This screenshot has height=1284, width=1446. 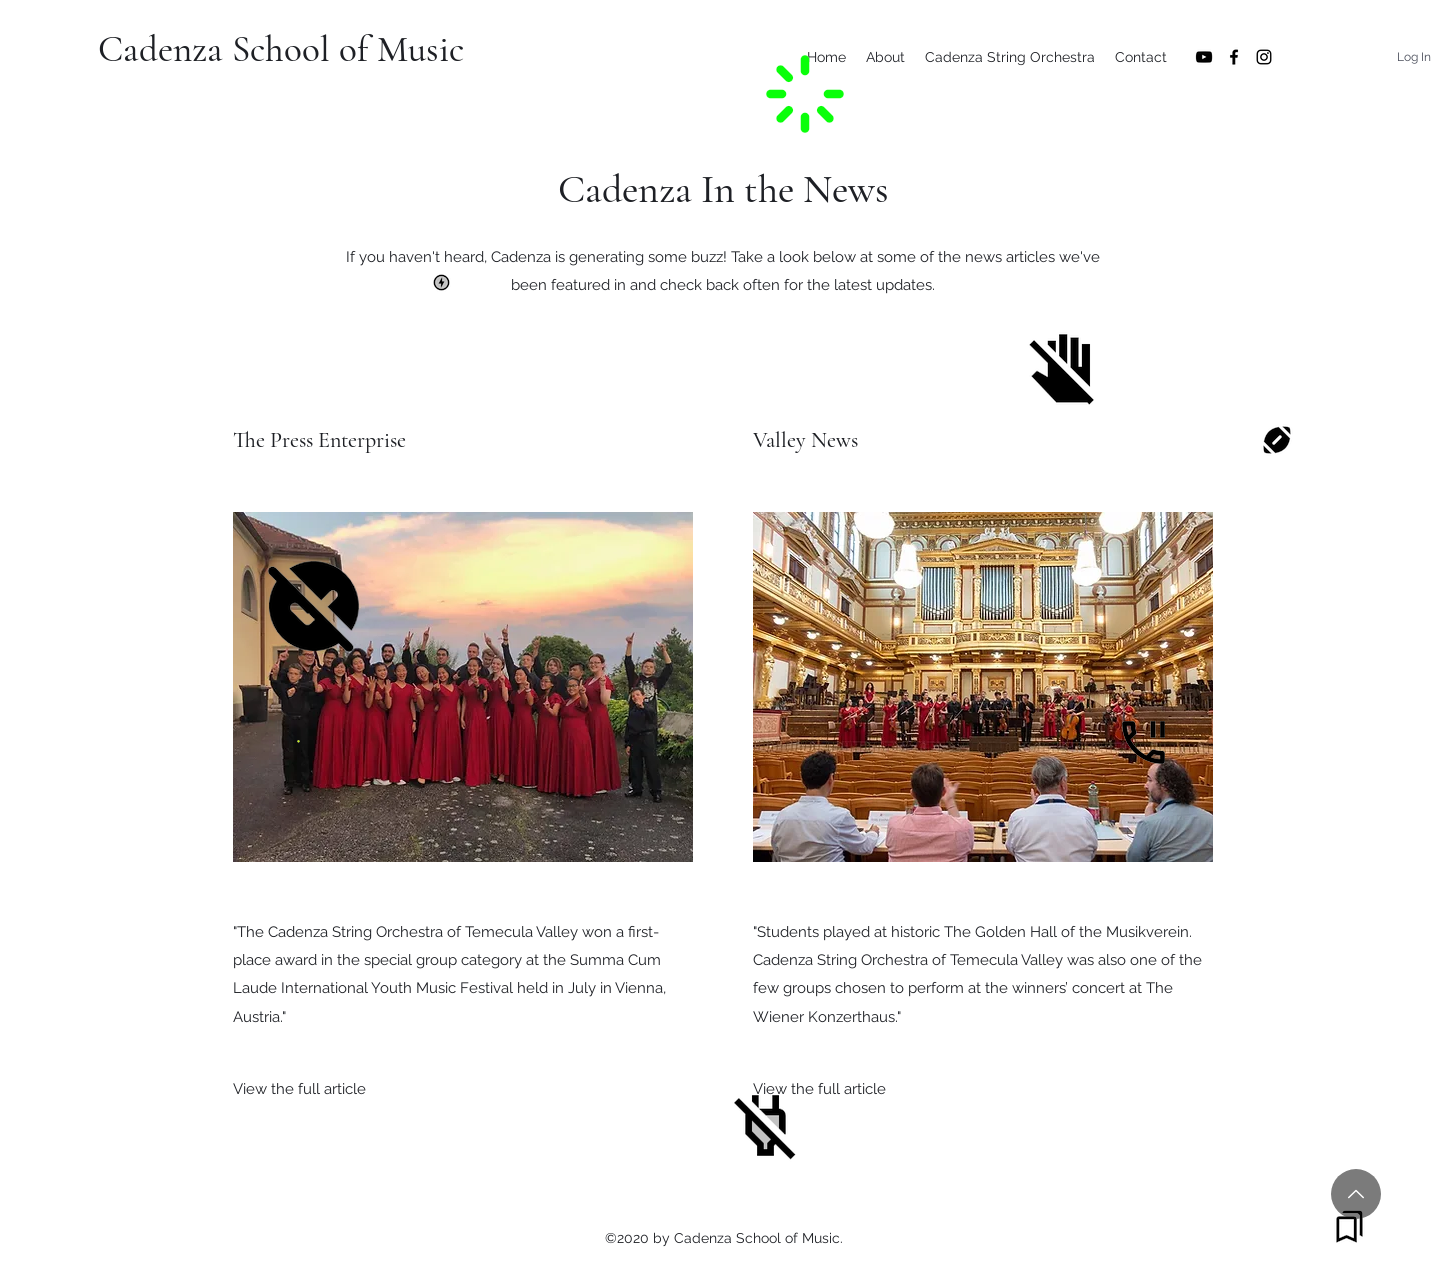 What do you see at coordinates (805, 94) in the screenshot?
I see `indicates loading or processing in progress` at bounding box center [805, 94].